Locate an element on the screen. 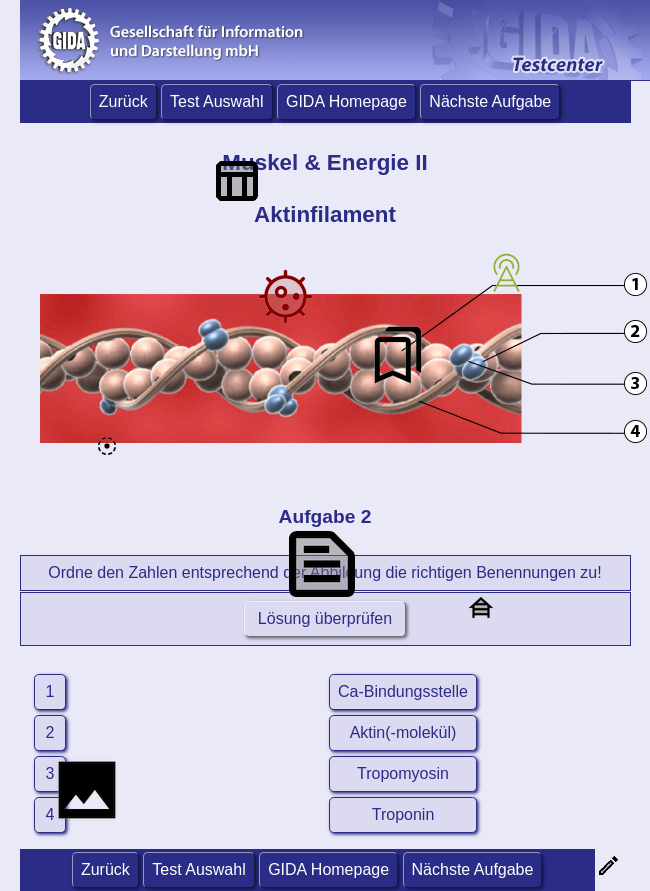 Image resolution: width=650 pixels, height=891 pixels. view home exterior or siding options is located at coordinates (481, 608).